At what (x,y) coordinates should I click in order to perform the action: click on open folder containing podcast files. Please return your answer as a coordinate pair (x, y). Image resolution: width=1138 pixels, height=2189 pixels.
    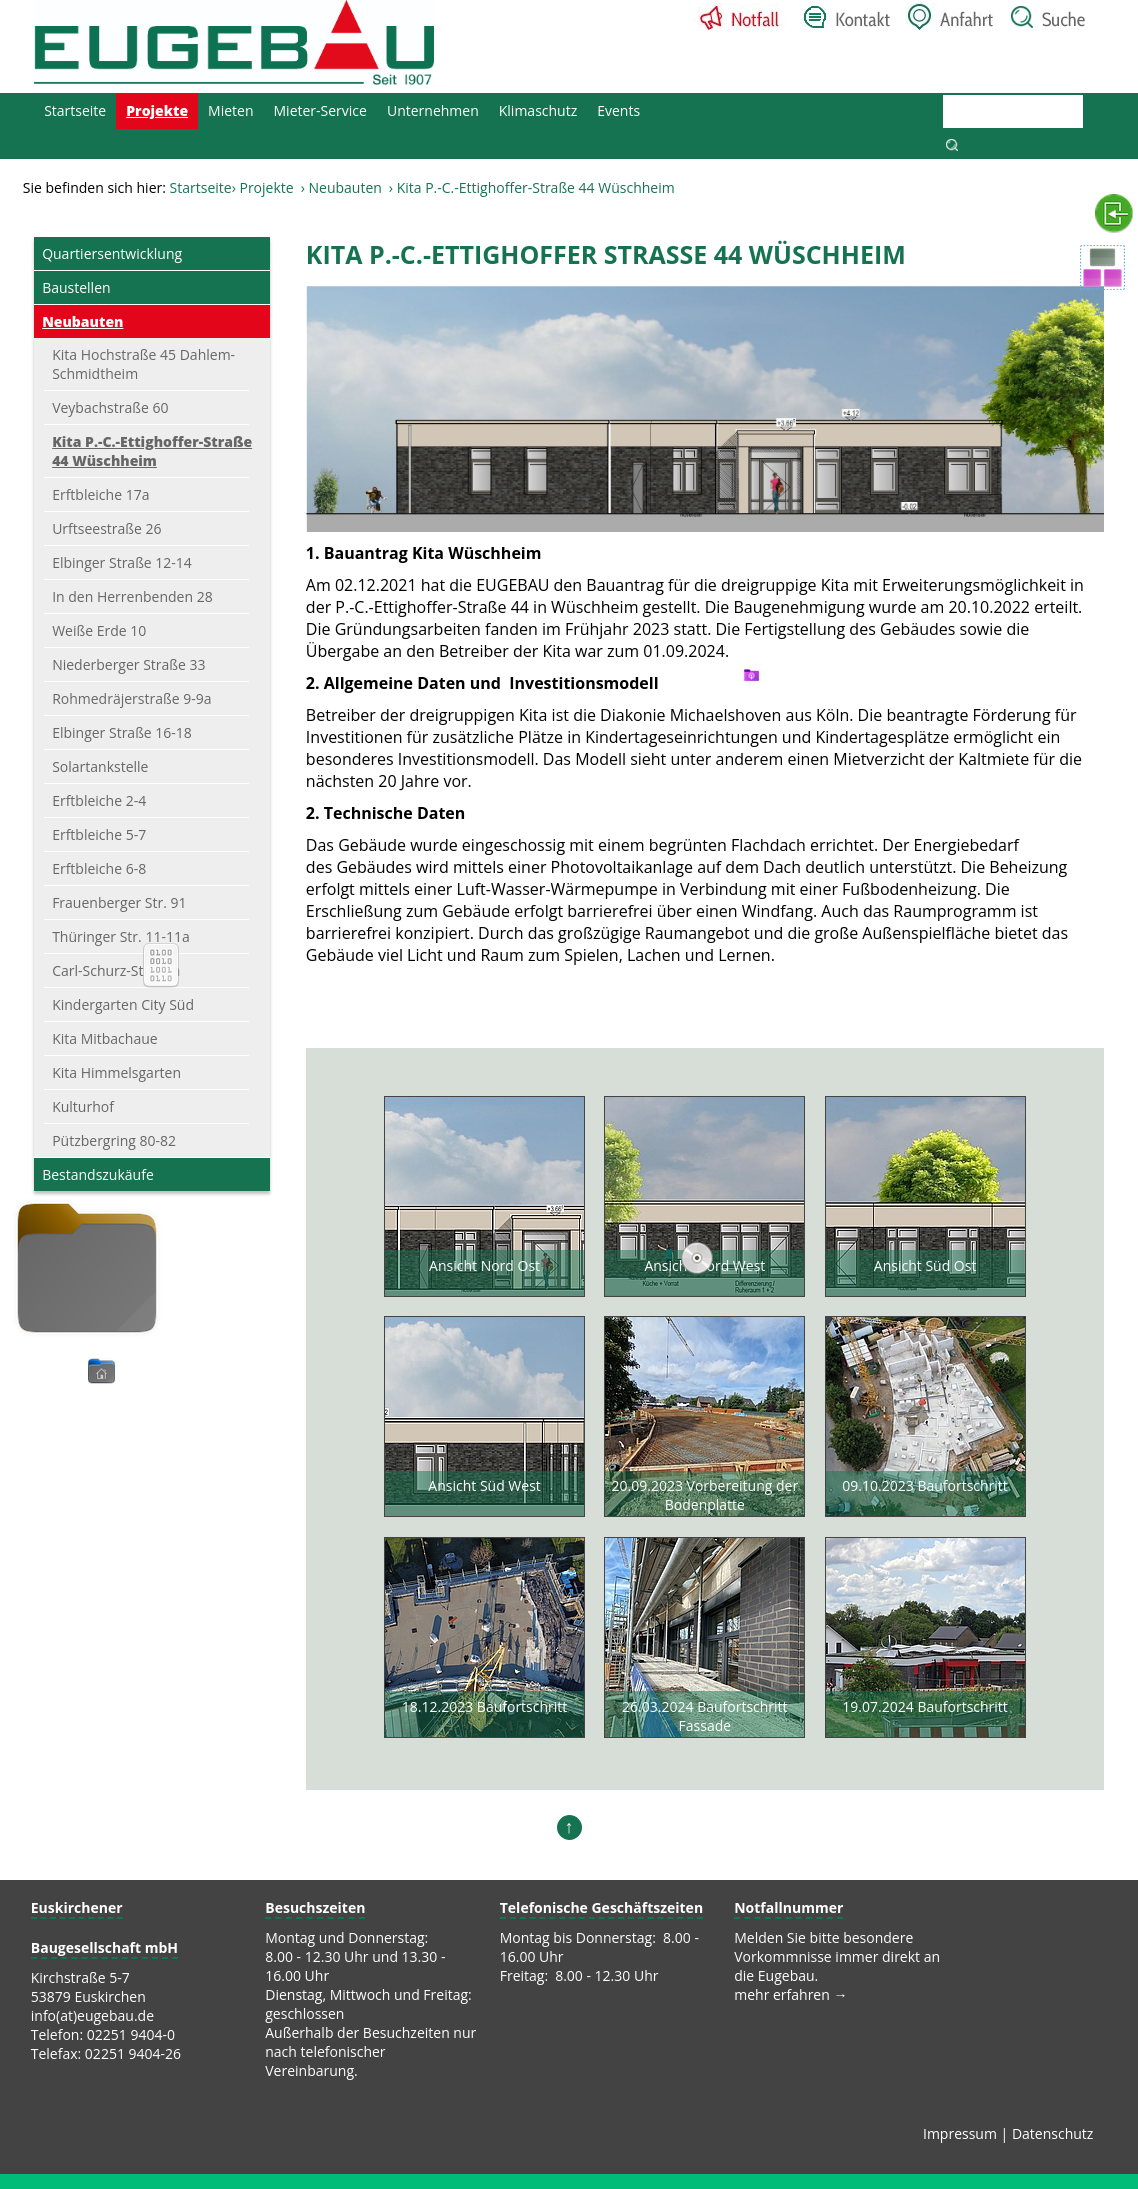
    Looking at the image, I should click on (751, 675).